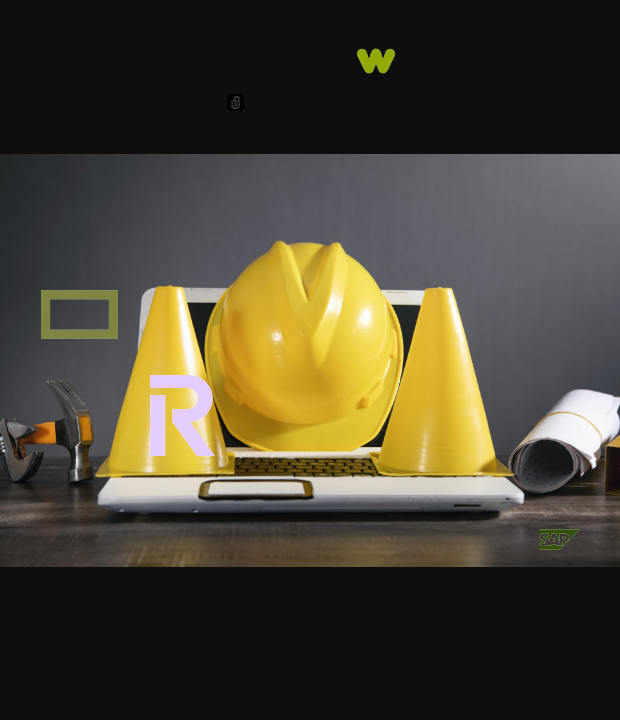 The width and height of the screenshot is (620, 720). I want to click on SAP enterprise software logo, so click(559, 539).